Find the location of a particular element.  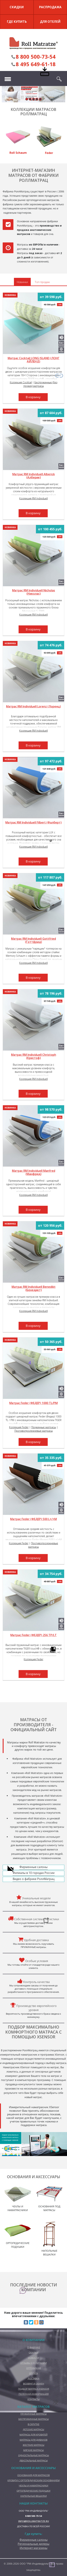

indicates step 4 in a multi-step process is located at coordinates (30, 1363).